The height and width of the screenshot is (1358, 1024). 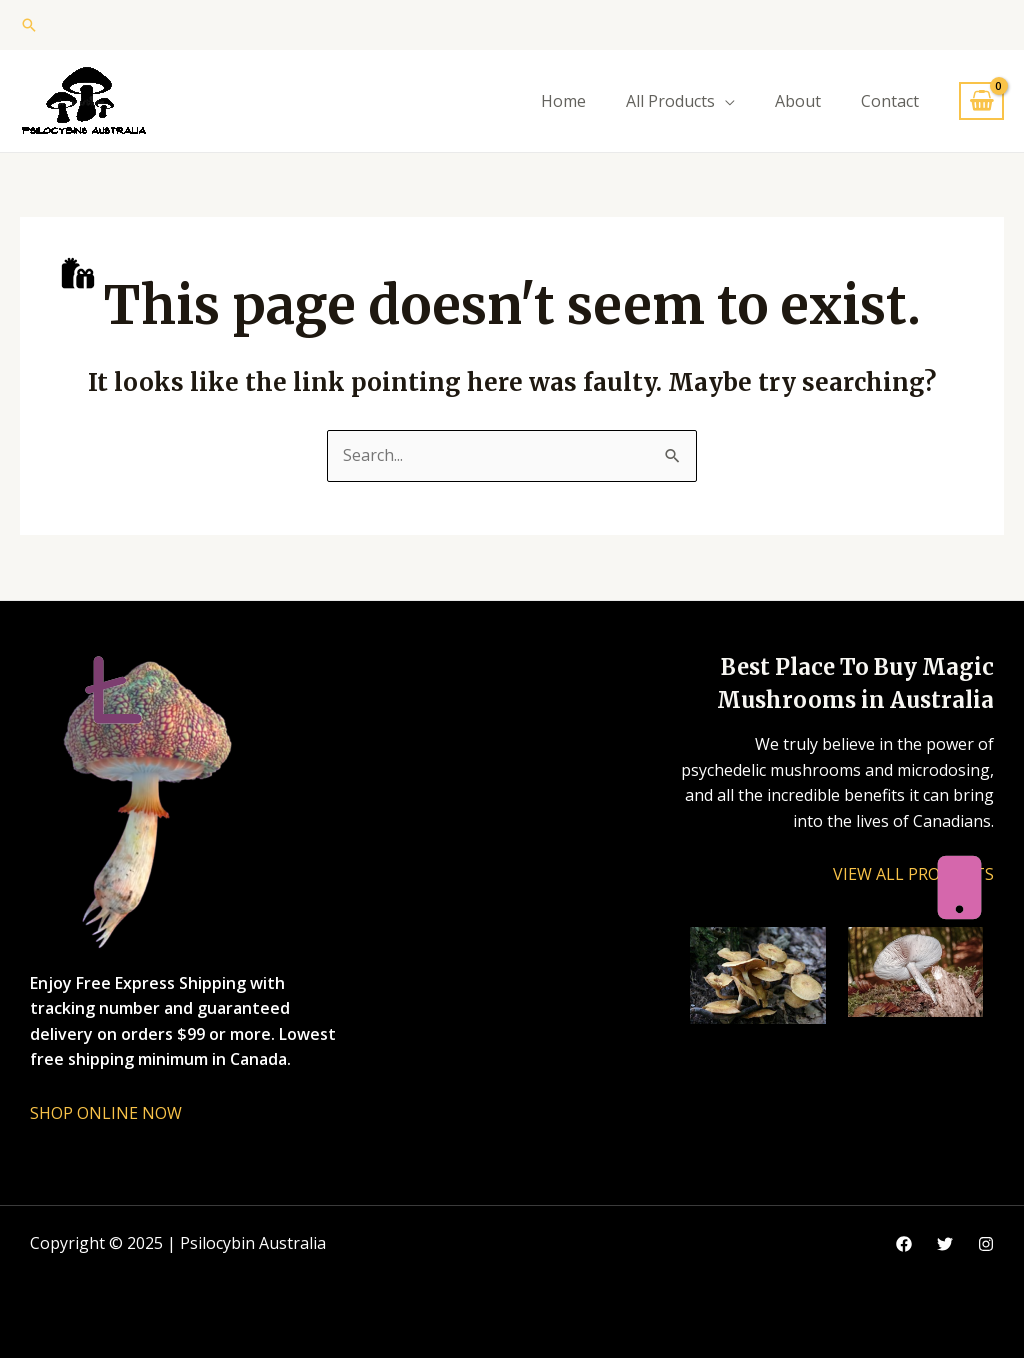 What do you see at coordinates (959, 887) in the screenshot?
I see `indicates mobile device or smartphone` at bounding box center [959, 887].